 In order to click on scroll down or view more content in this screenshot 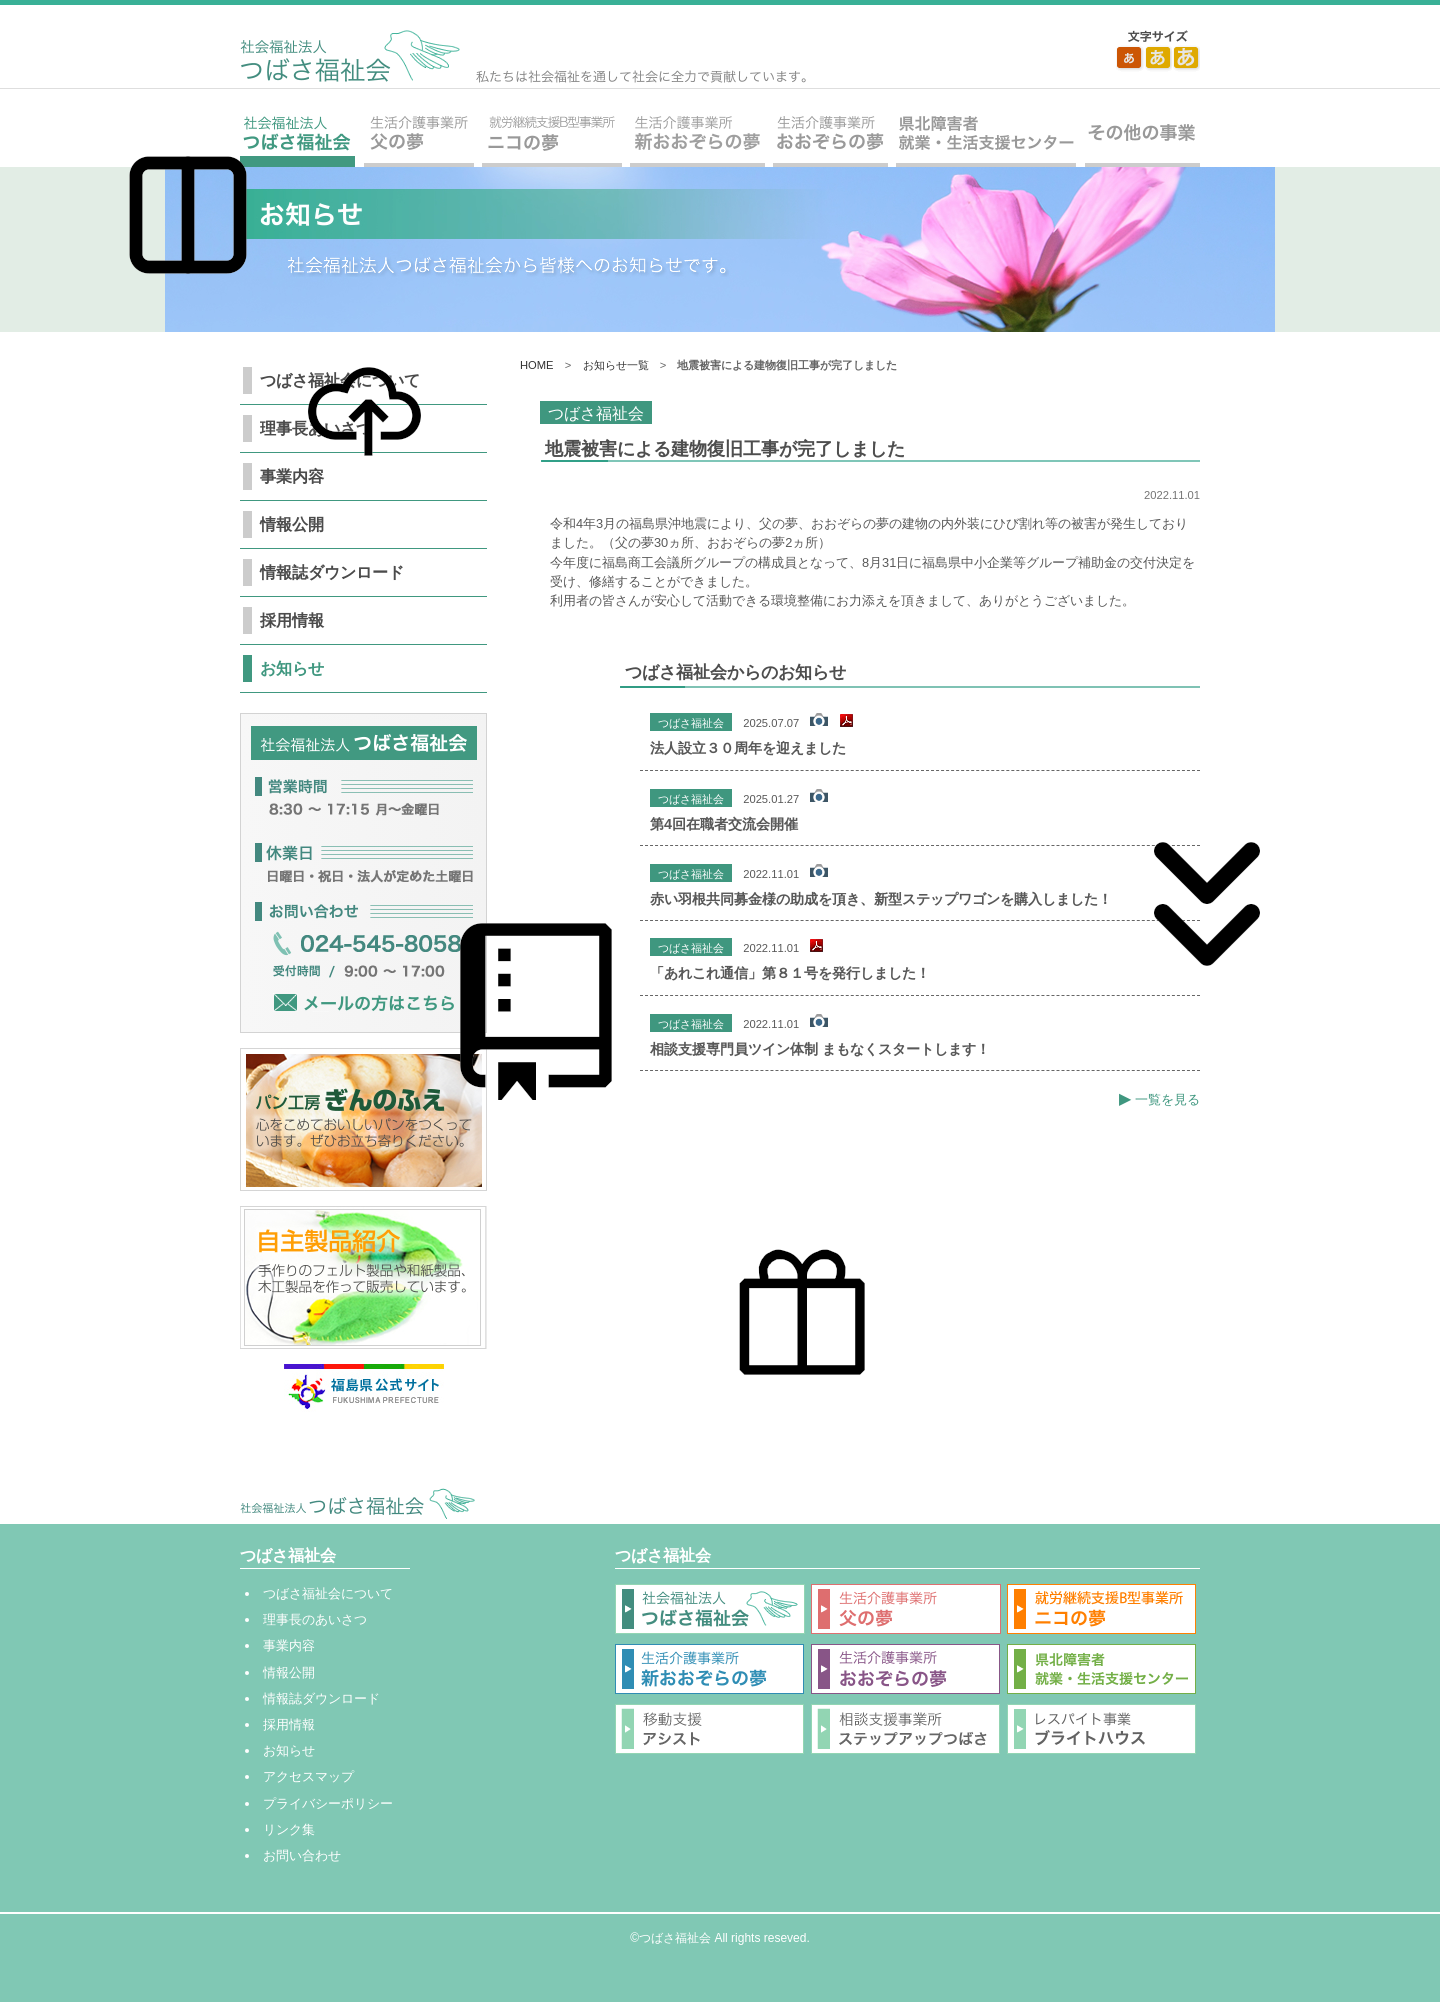, I will do `click(1207, 904)`.